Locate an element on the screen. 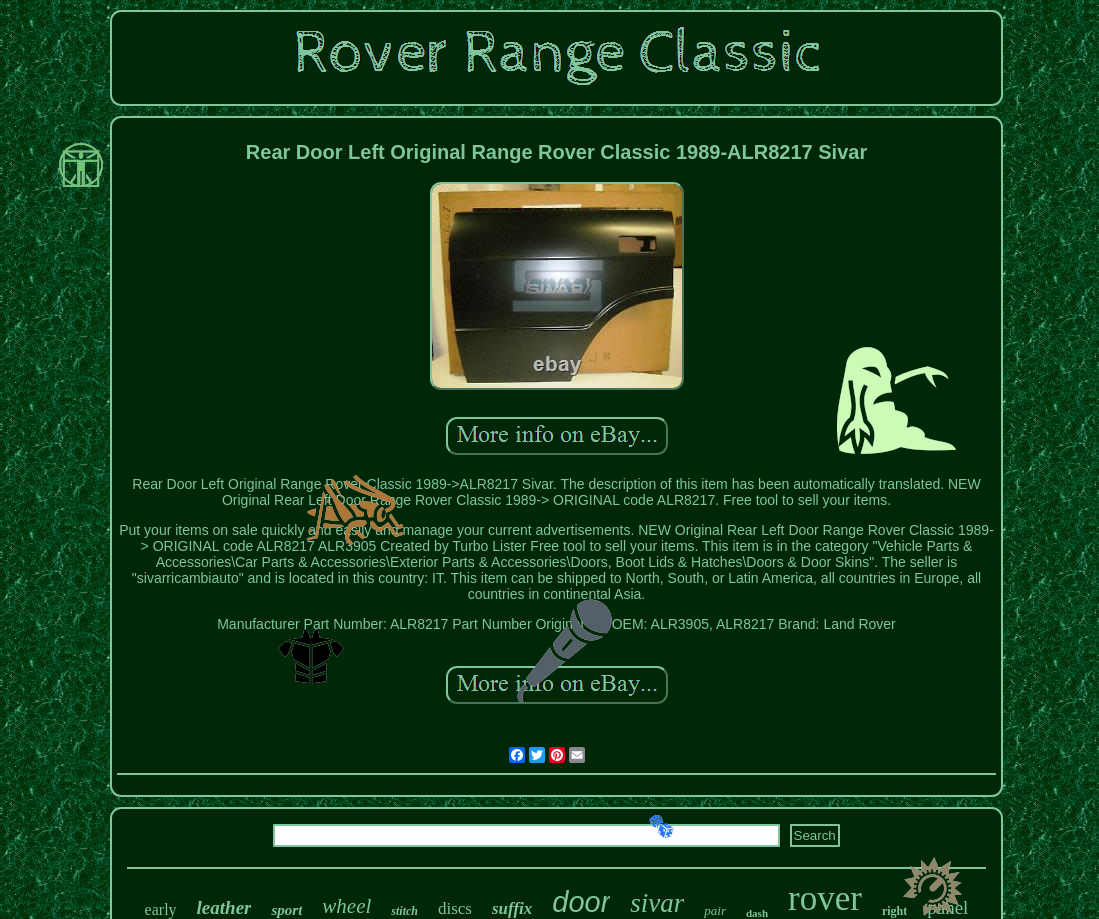 Image resolution: width=1099 pixels, height=919 pixels. roll the dice or randomize selection is located at coordinates (661, 826).